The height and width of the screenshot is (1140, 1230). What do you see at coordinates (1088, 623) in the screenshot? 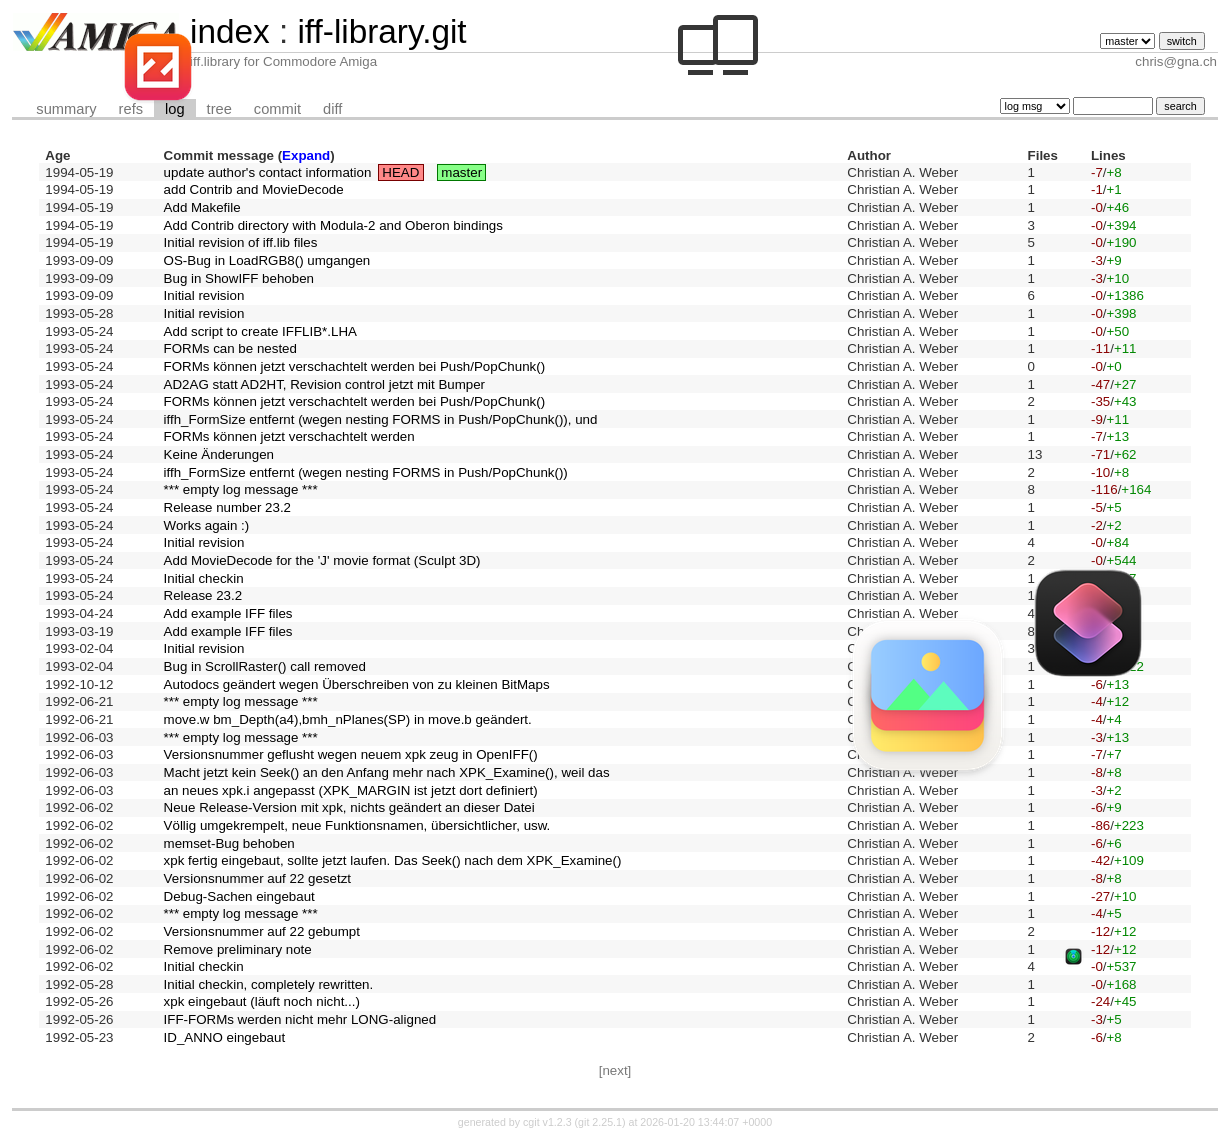
I see `open the shortcuts app` at bounding box center [1088, 623].